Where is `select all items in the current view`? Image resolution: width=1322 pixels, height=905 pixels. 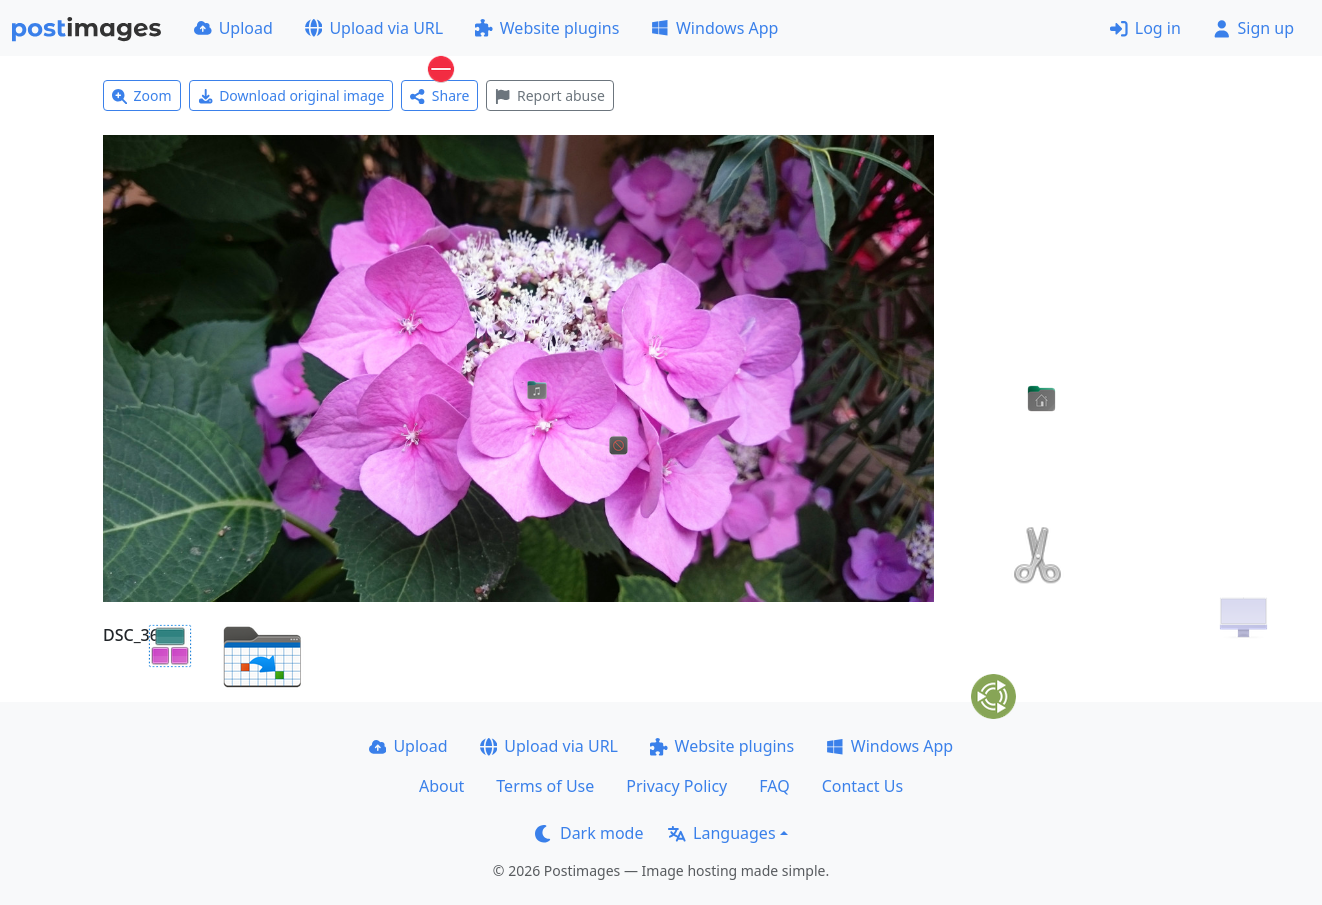 select all items in the current view is located at coordinates (170, 646).